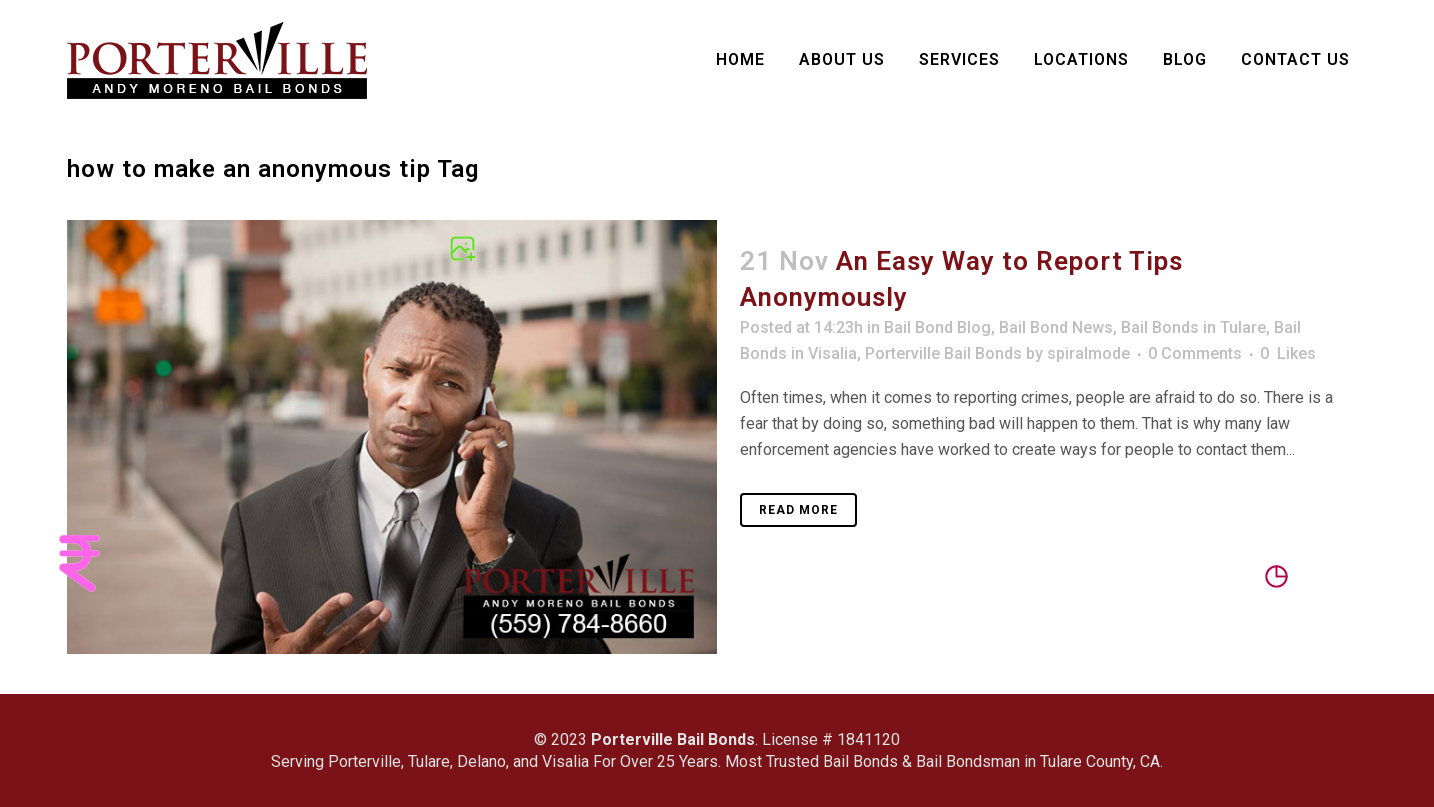 The width and height of the screenshot is (1434, 807). What do you see at coordinates (462, 248) in the screenshot?
I see `add a new photo` at bounding box center [462, 248].